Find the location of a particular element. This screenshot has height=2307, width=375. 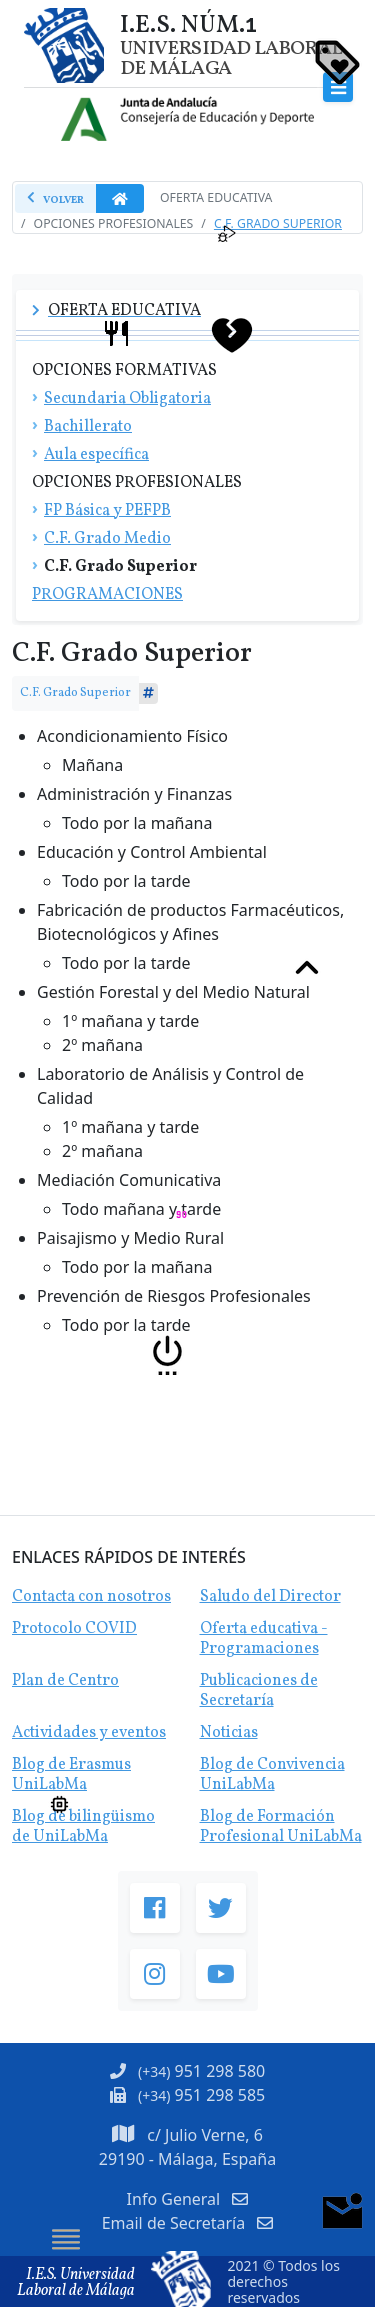

displays the number 90 as a badge or counter is located at coordinates (181, 1214).